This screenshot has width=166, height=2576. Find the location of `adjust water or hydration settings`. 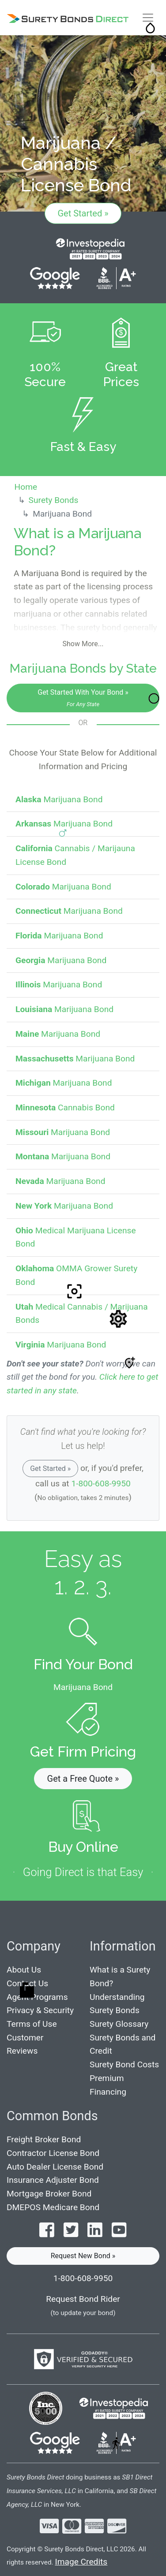

adjust water or hydration settings is located at coordinates (150, 28).